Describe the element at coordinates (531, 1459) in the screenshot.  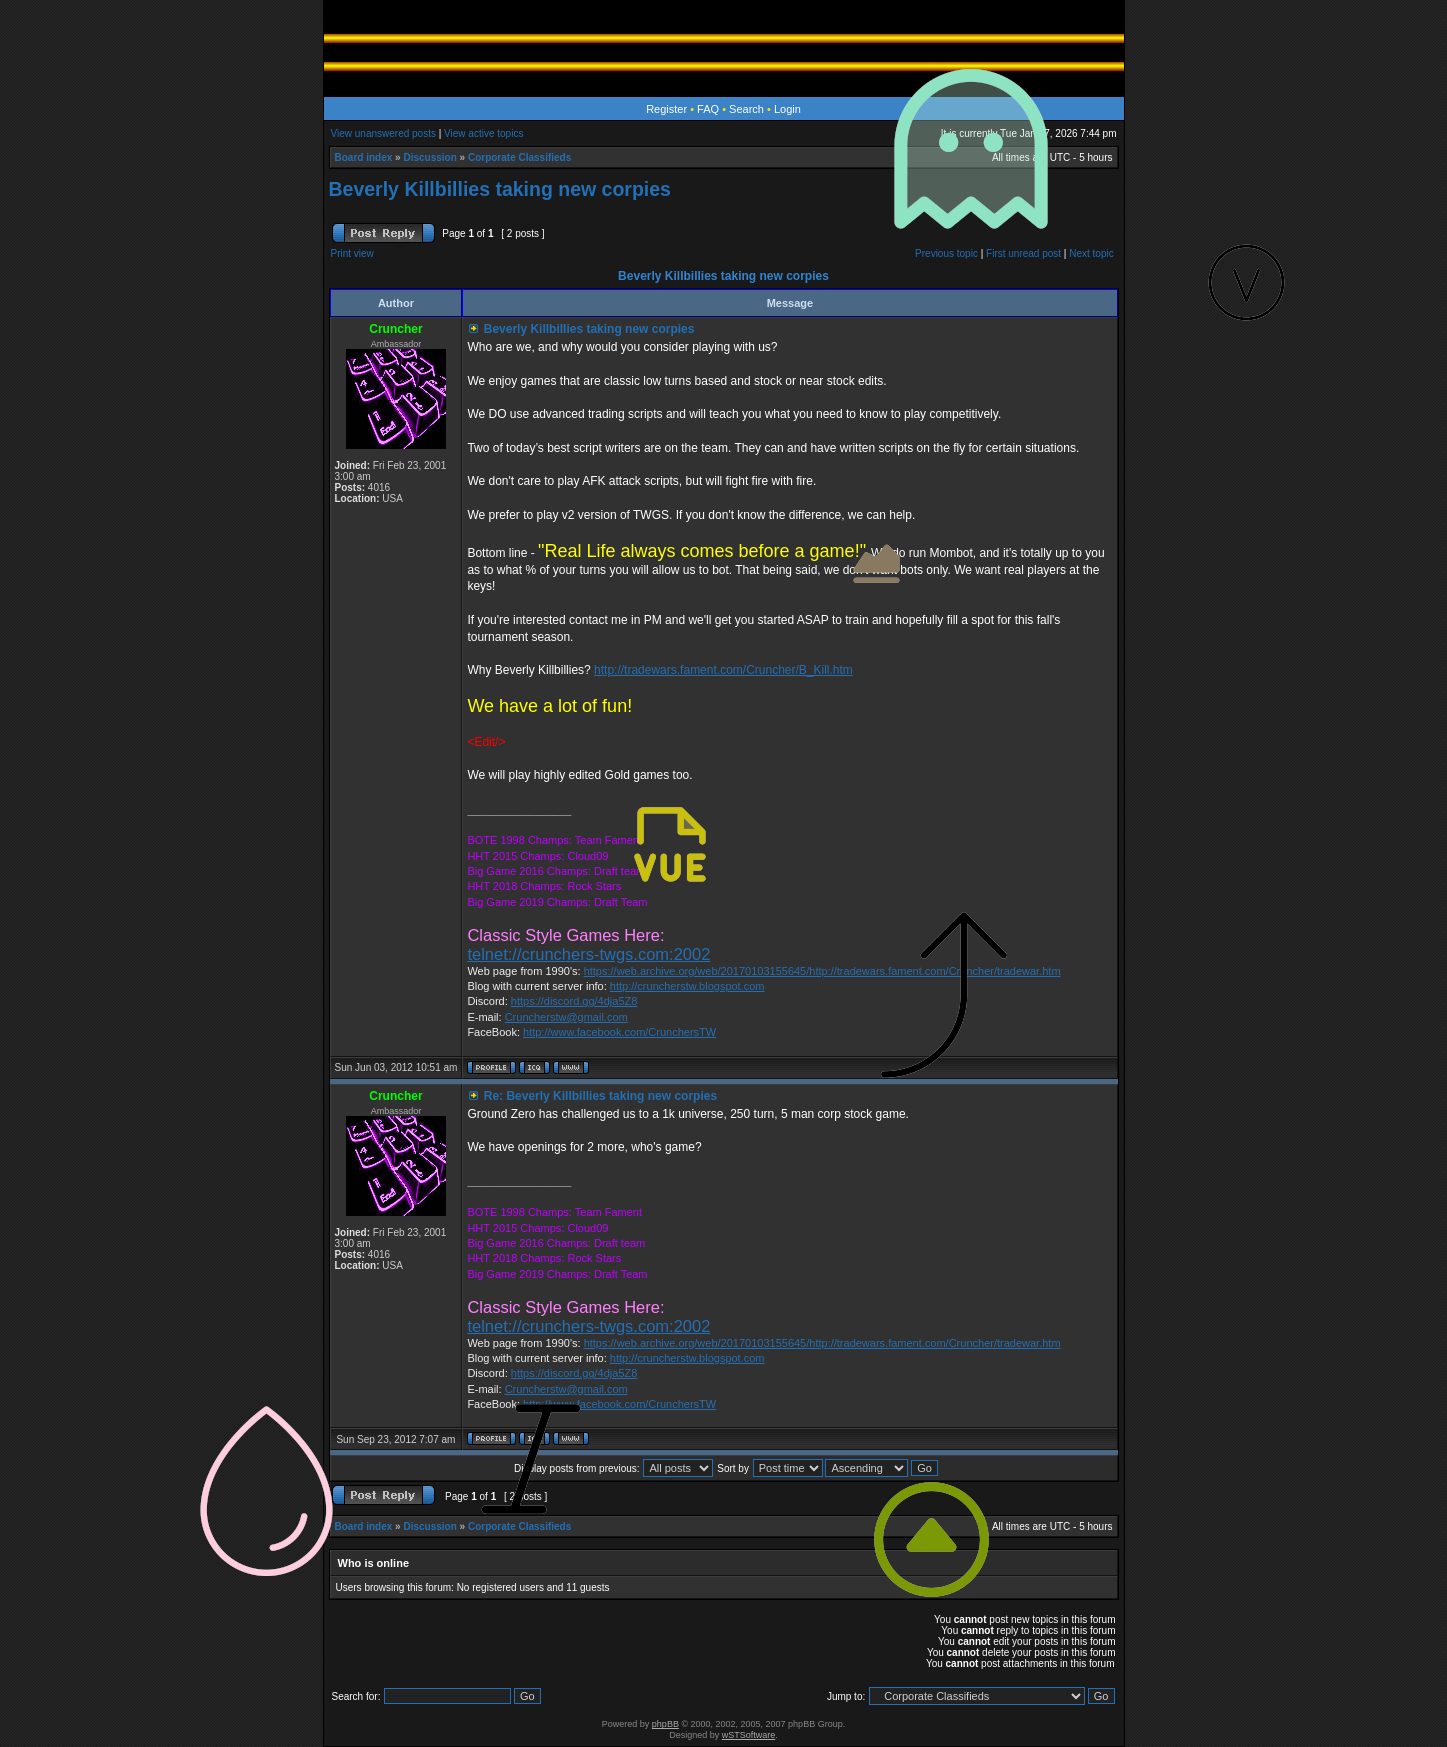
I see `apply italic formatting to selected text` at that location.